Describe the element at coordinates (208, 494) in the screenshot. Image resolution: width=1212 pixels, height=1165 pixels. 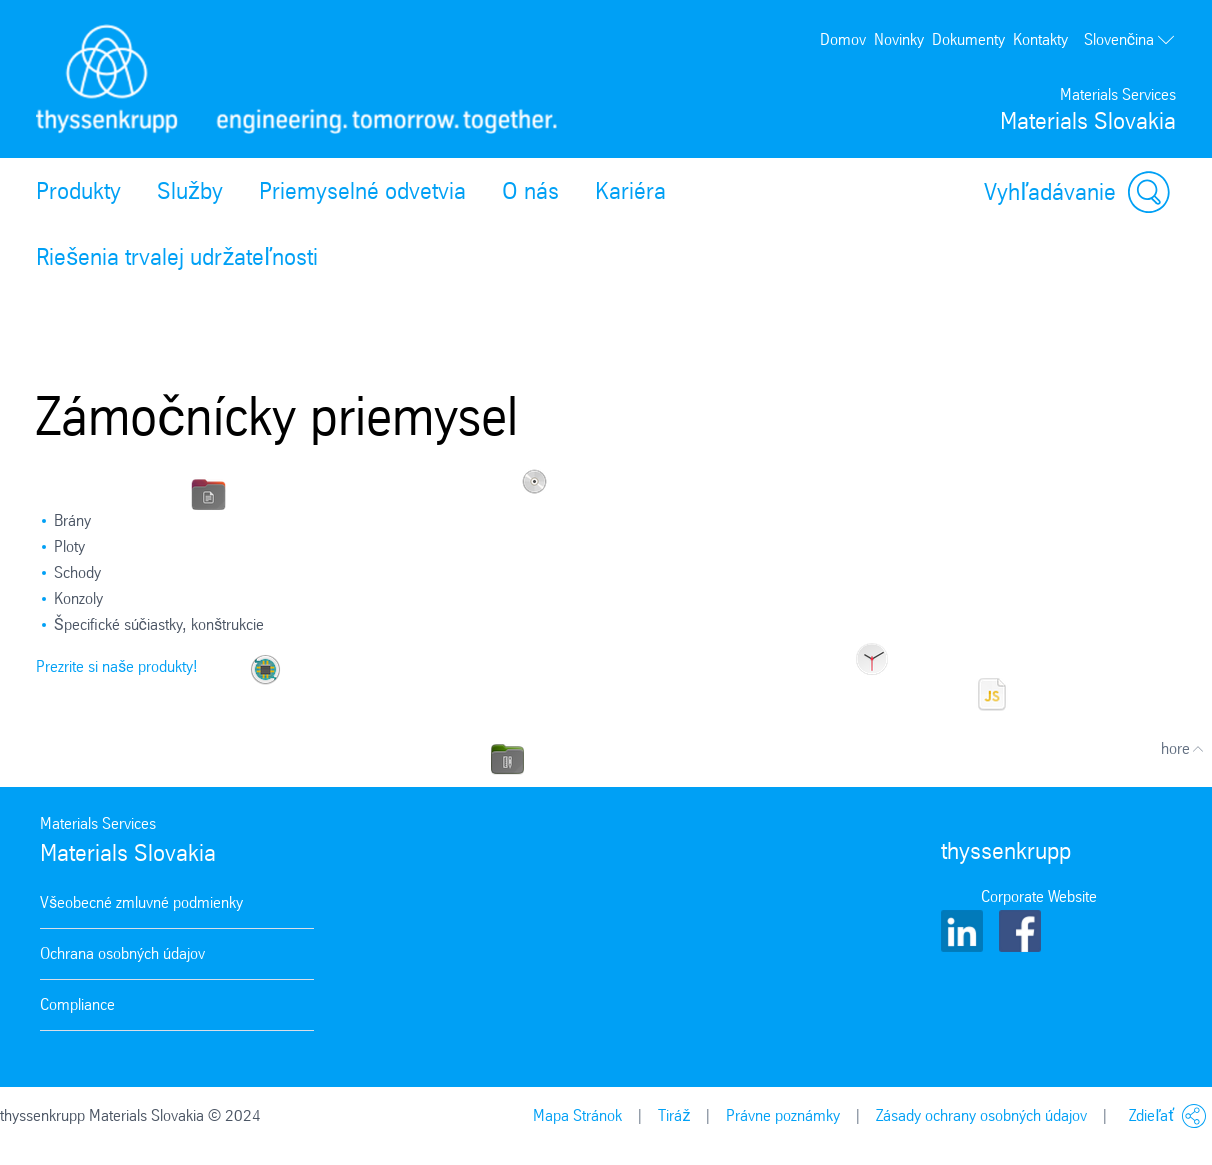
I see `open your documents folder` at that location.